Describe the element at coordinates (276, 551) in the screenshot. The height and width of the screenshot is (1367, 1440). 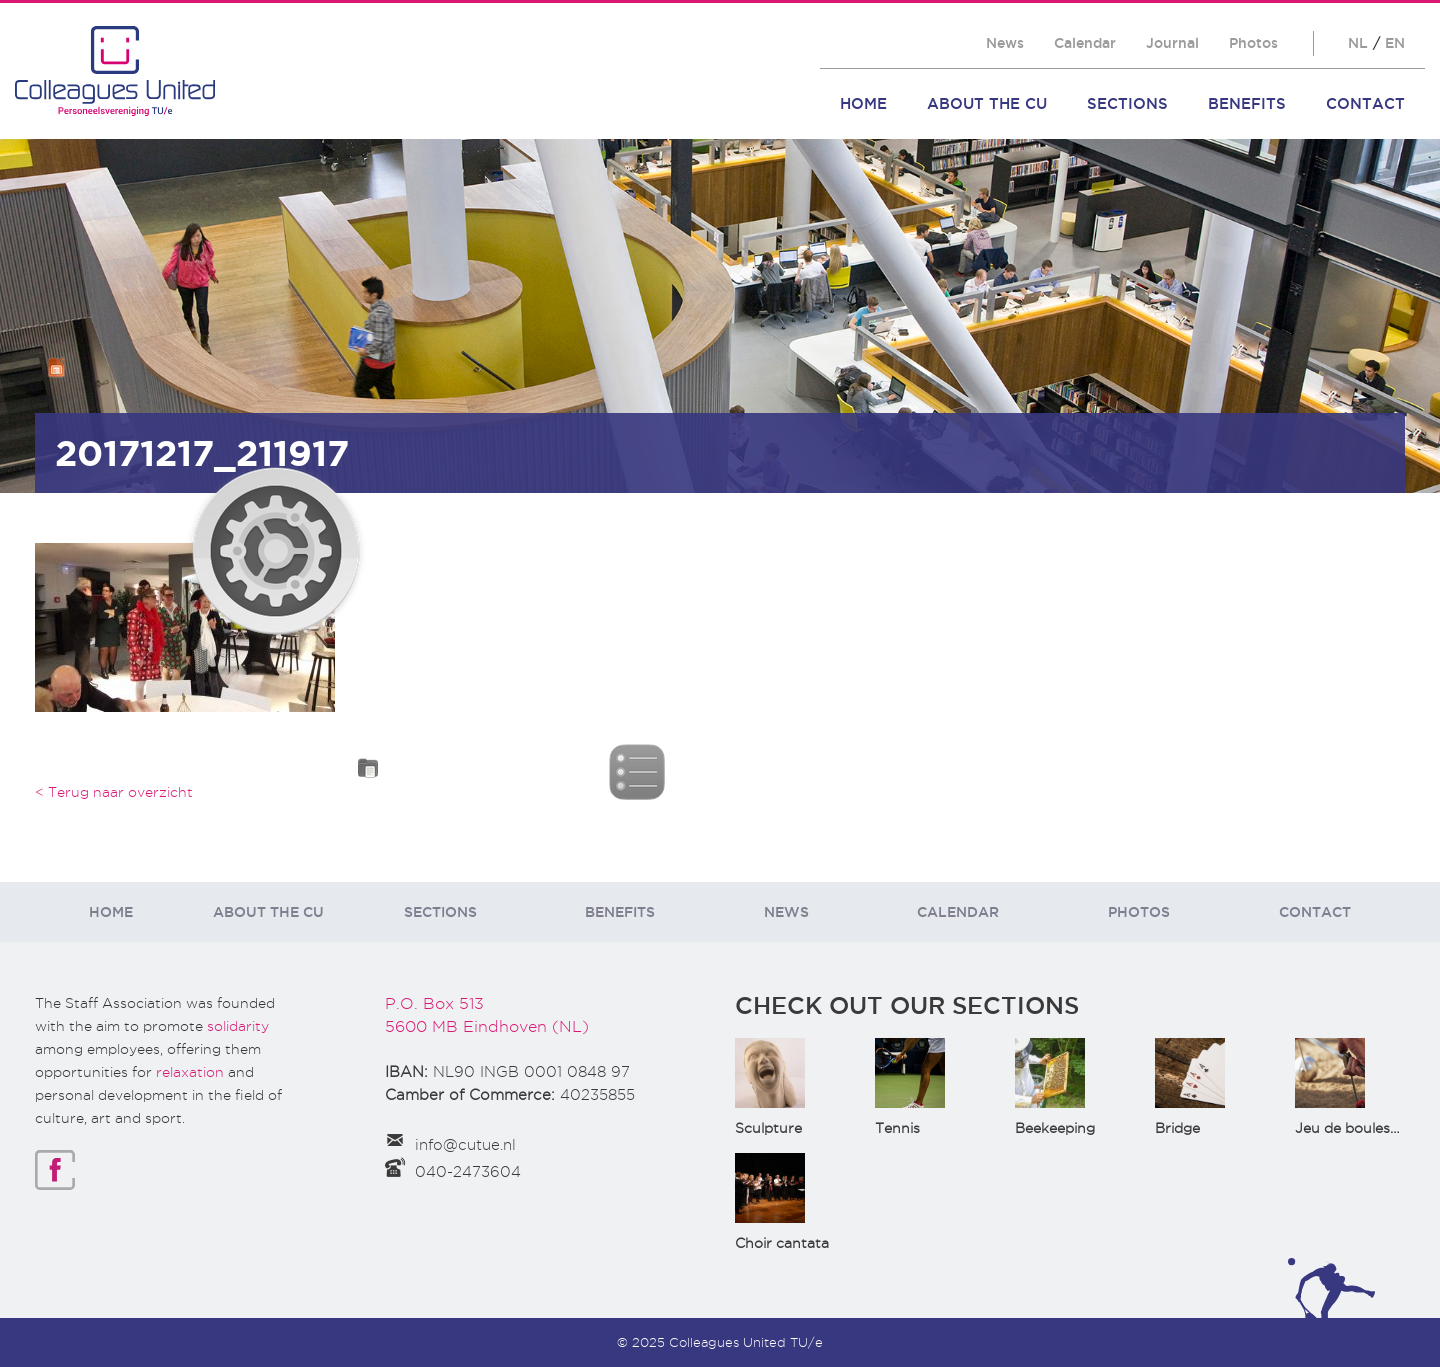
I see `access settings or properties` at that location.